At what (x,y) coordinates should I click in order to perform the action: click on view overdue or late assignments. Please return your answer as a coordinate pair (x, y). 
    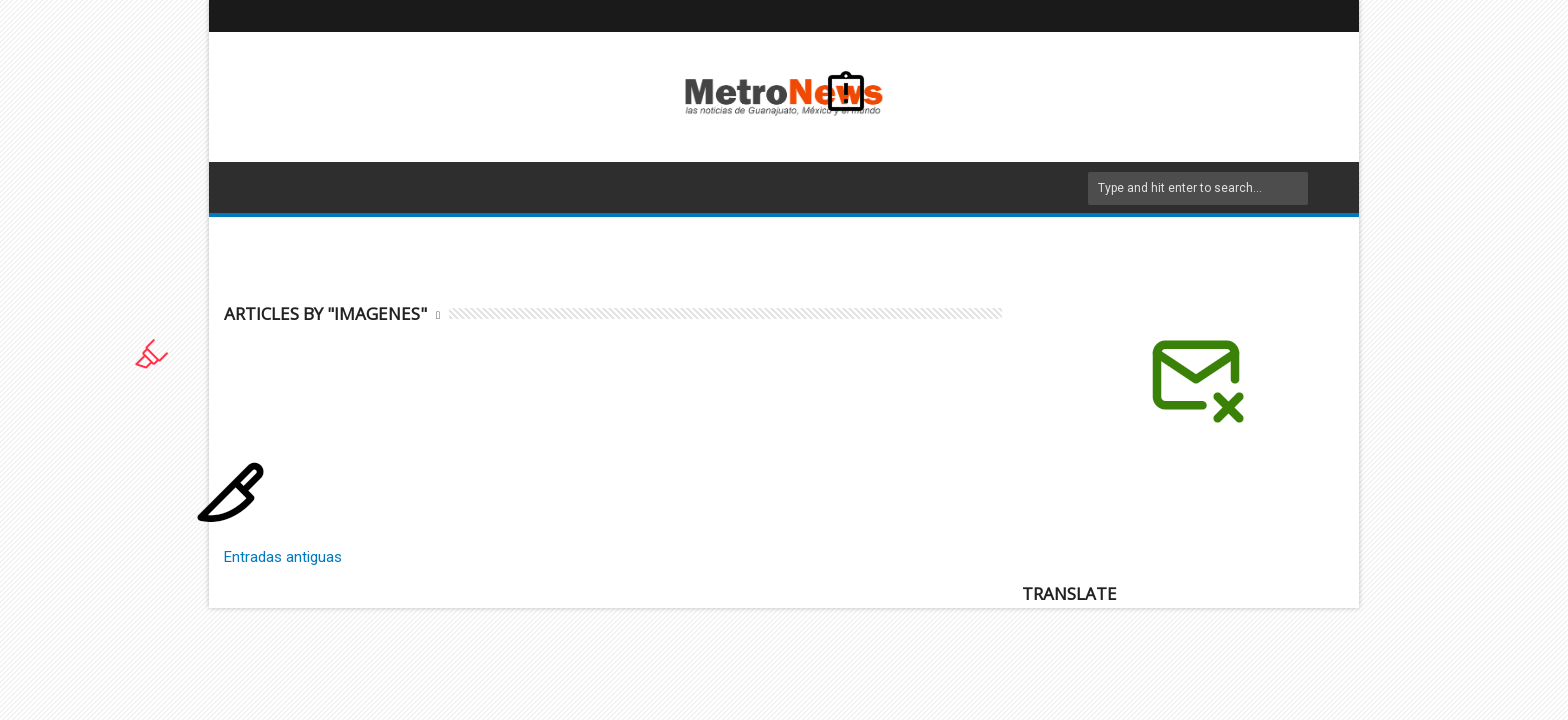
    Looking at the image, I should click on (846, 93).